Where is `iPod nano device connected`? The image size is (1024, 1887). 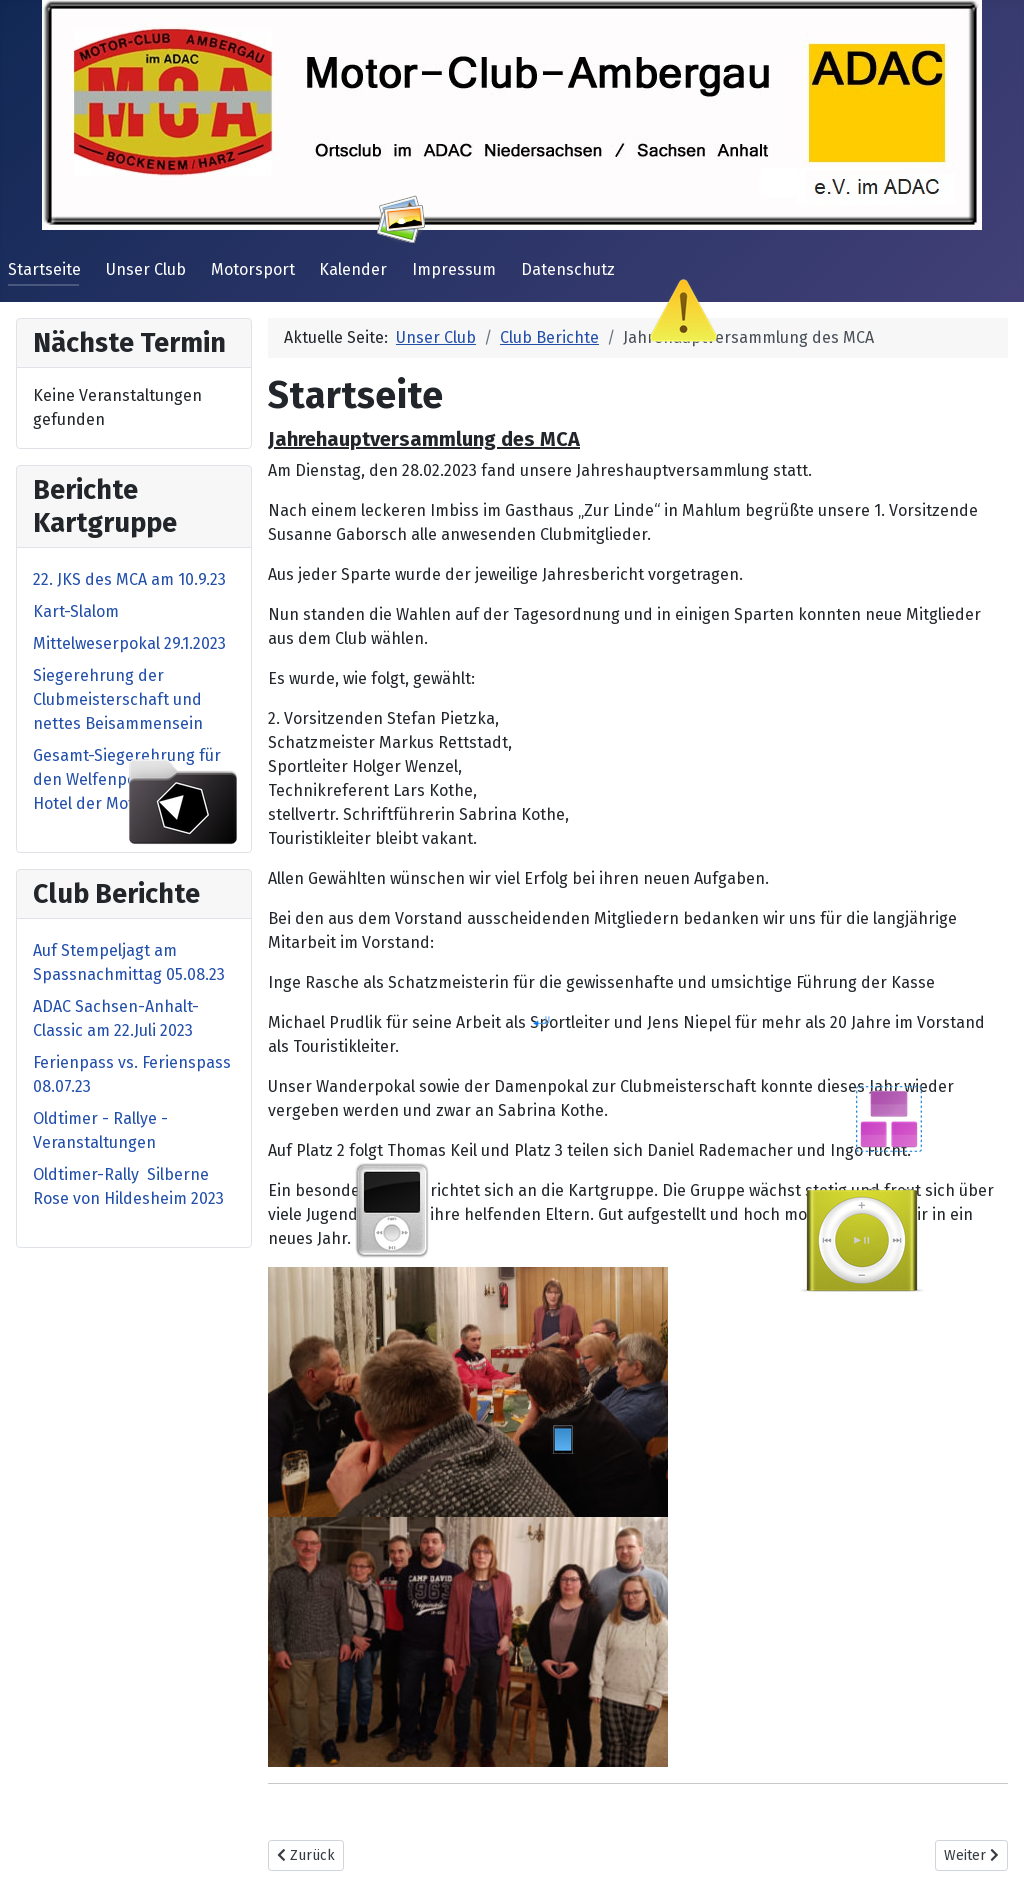 iPod nano device connected is located at coordinates (392, 1189).